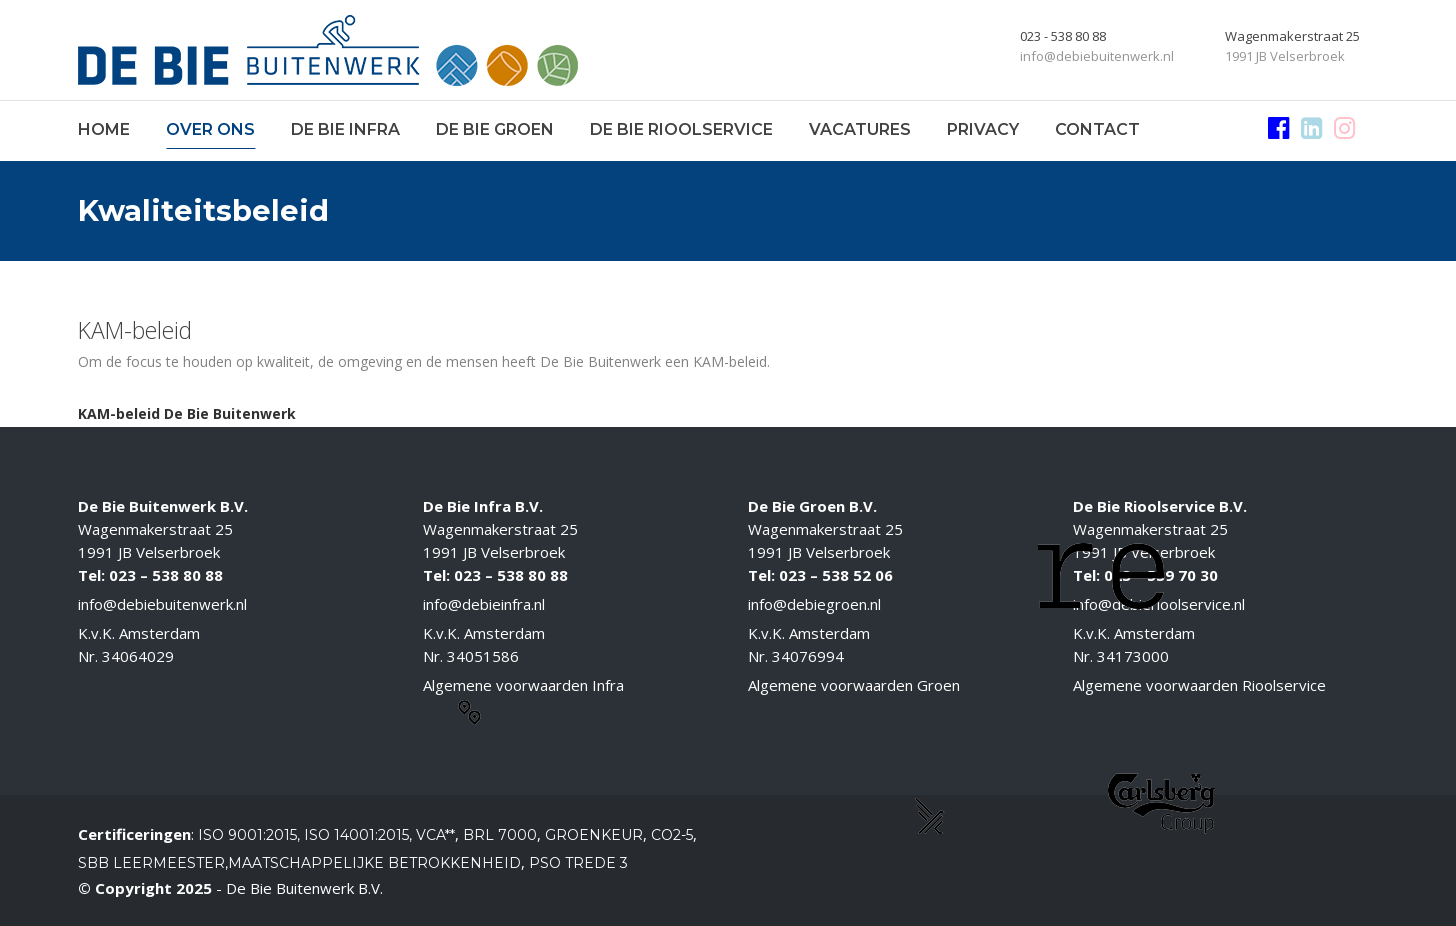  What do you see at coordinates (930, 816) in the screenshot?
I see `Falco open-source security tool logo` at bounding box center [930, 816].